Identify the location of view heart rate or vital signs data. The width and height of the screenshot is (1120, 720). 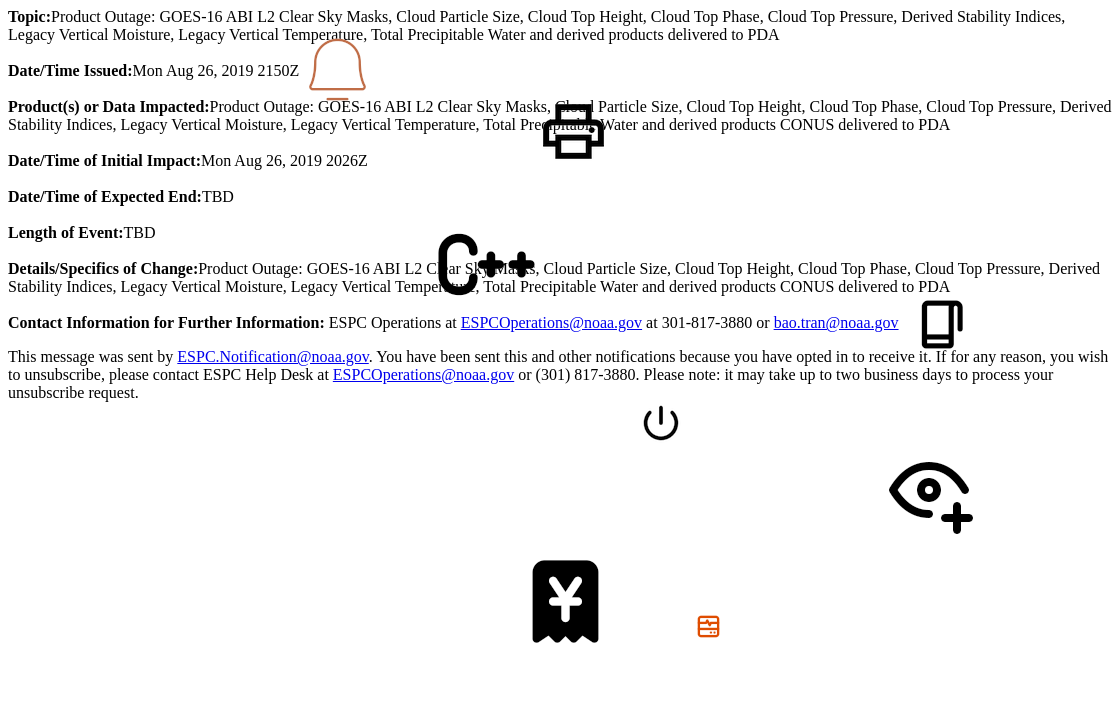
(708, 626).